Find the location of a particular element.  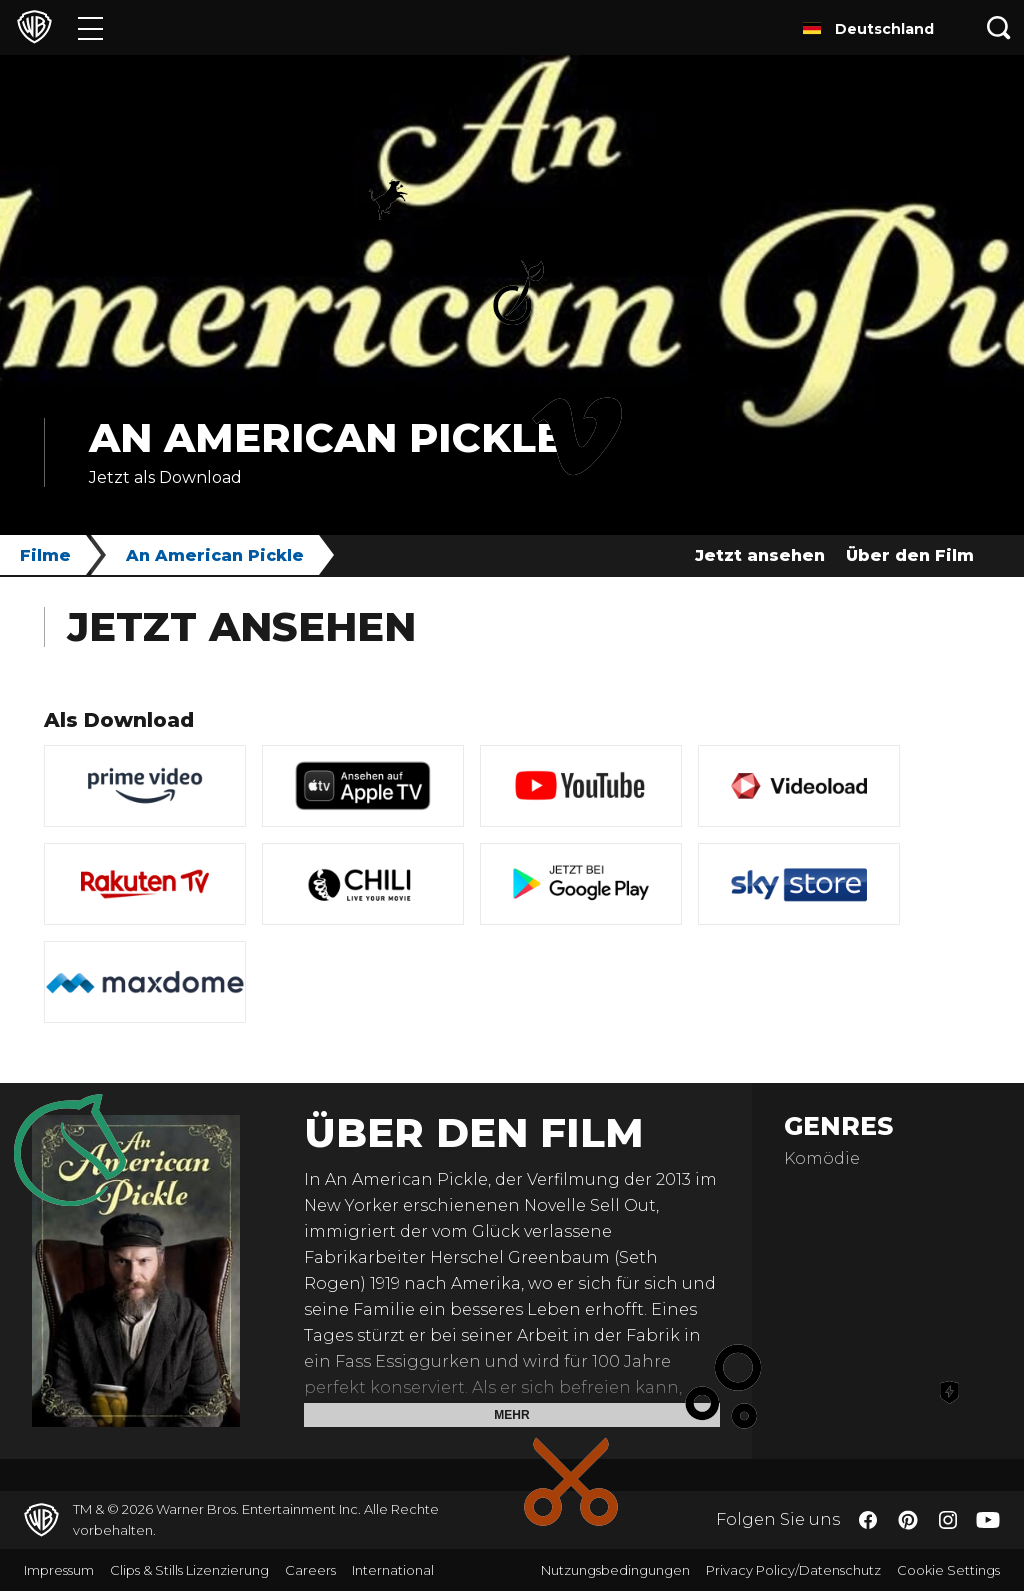

open swisscows search engine is located at coordinates (388, 199).